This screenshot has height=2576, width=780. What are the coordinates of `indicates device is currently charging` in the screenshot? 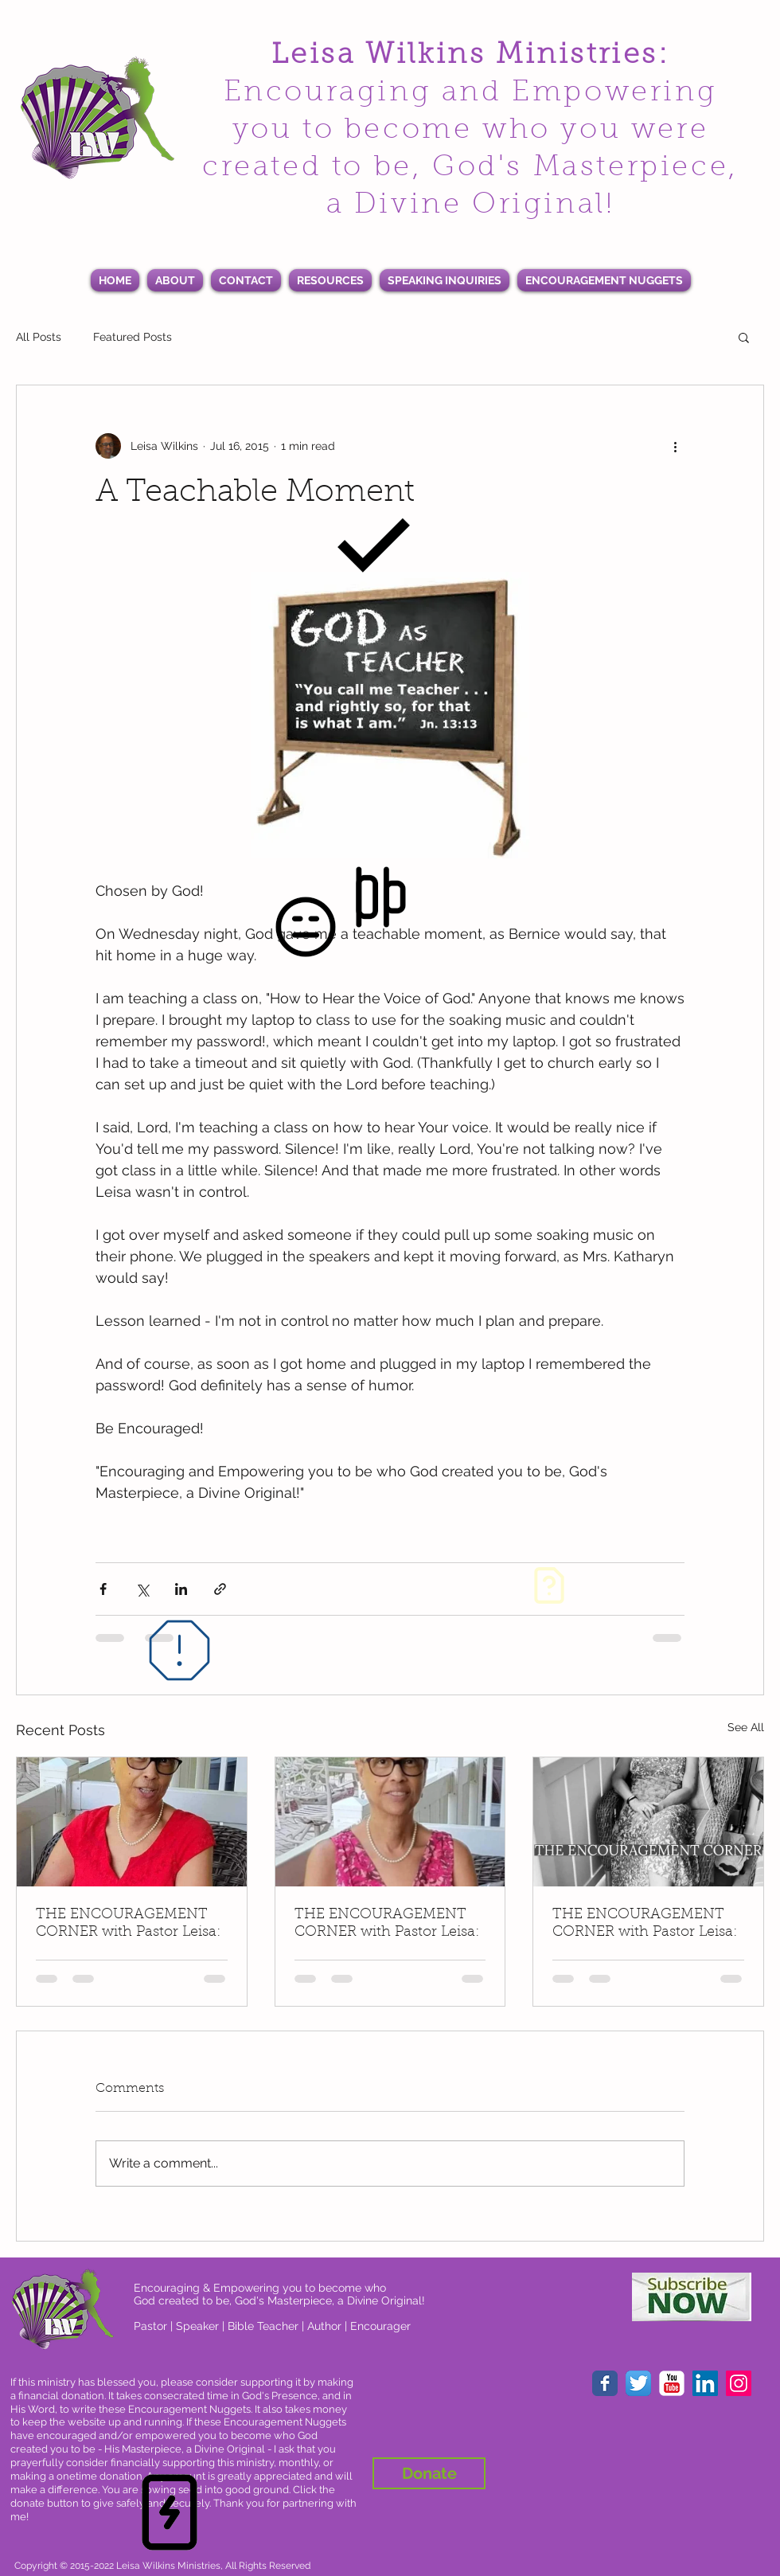 It's located at (170, 2512).